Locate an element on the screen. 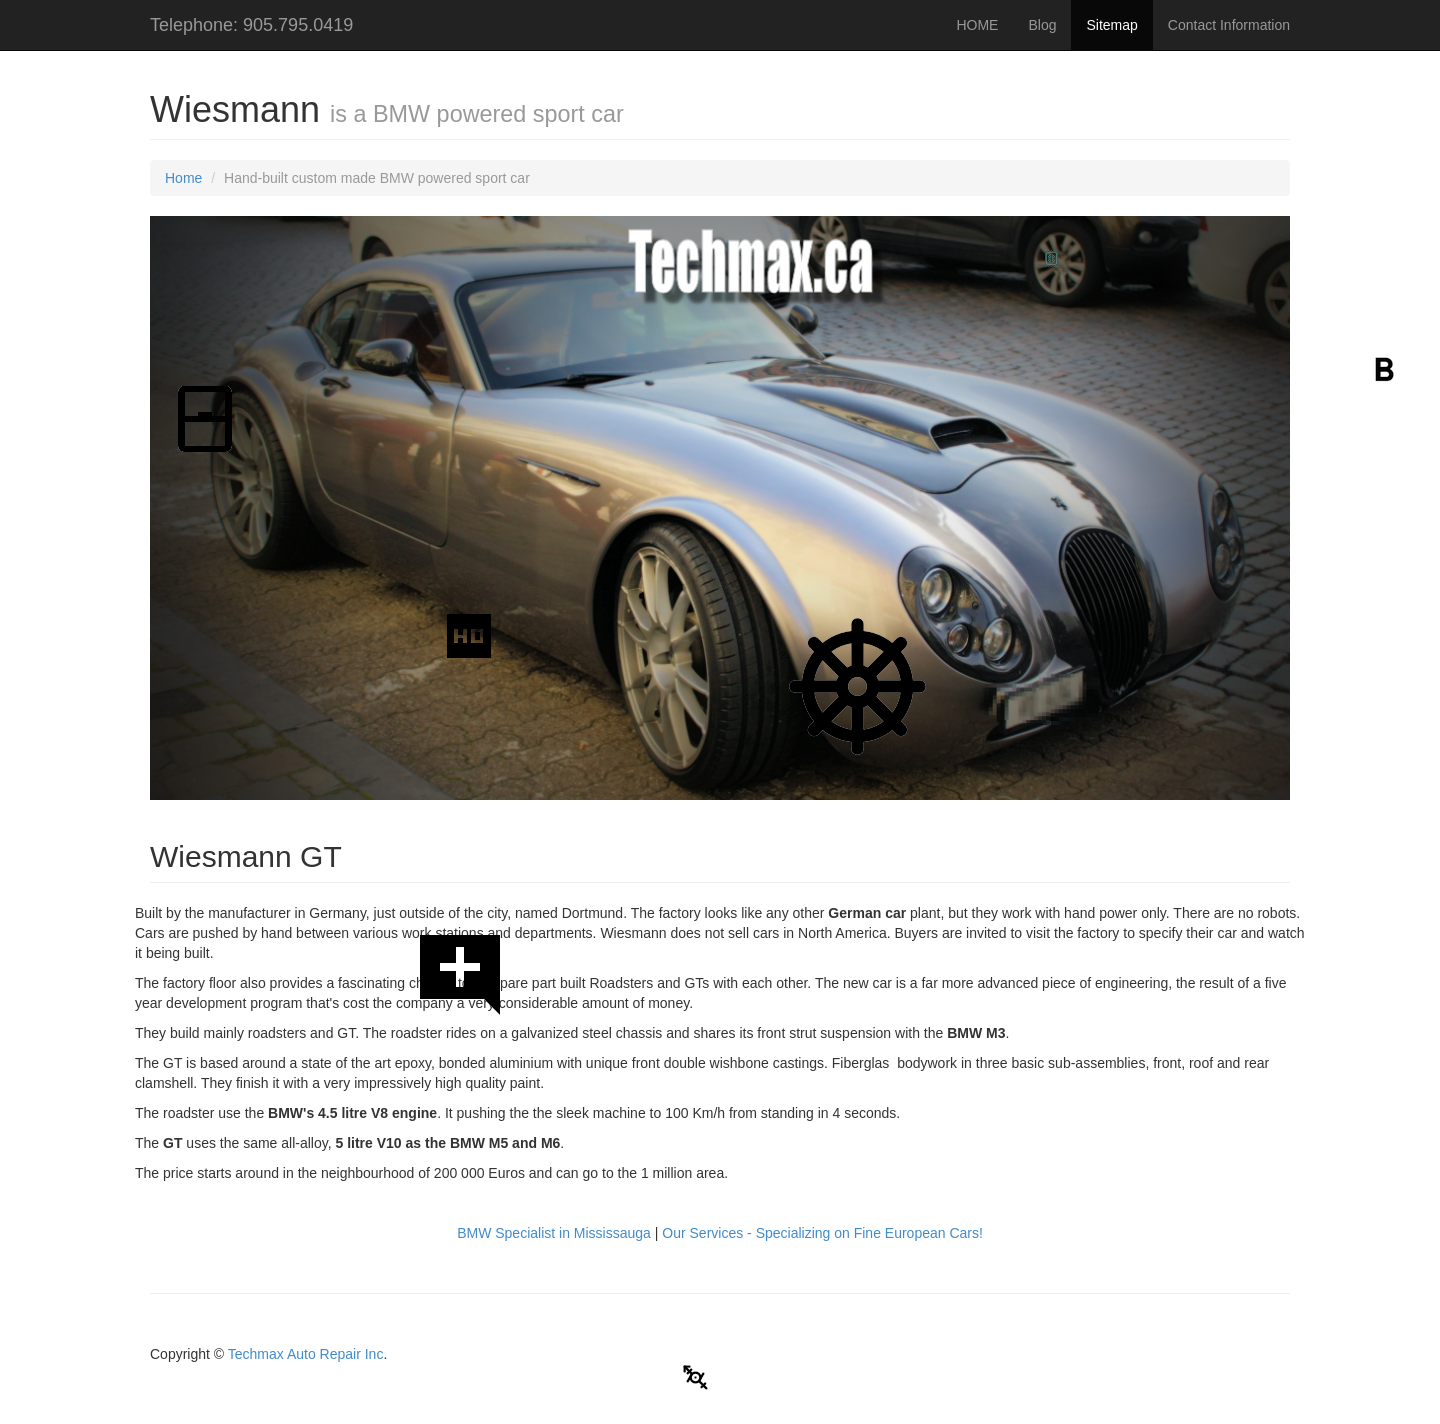  navigate to steering or navigation controls is located at coordinates (857, 686).